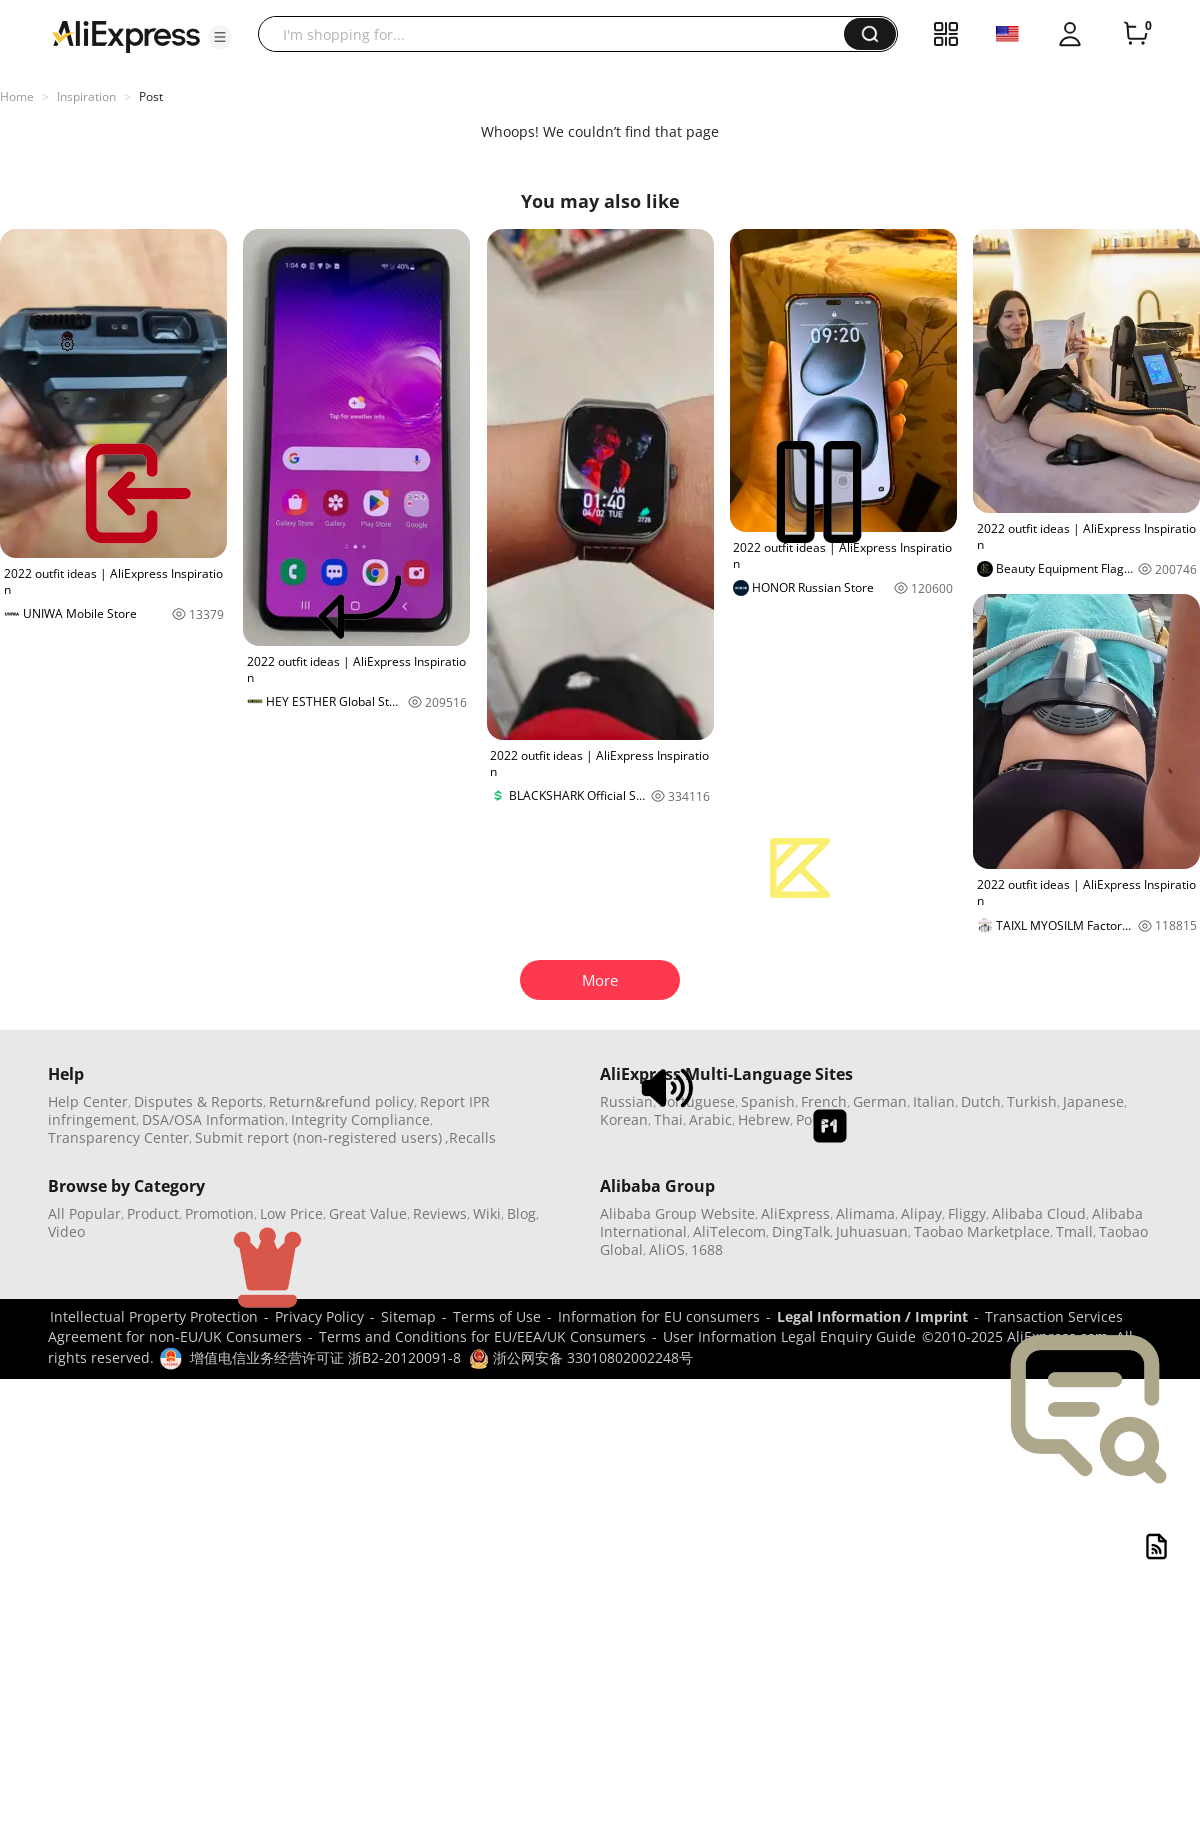  What do you see at coordinates (819, 492) in the screenshot?
I see `switch to column layout view` at bounding box center [819, 492].